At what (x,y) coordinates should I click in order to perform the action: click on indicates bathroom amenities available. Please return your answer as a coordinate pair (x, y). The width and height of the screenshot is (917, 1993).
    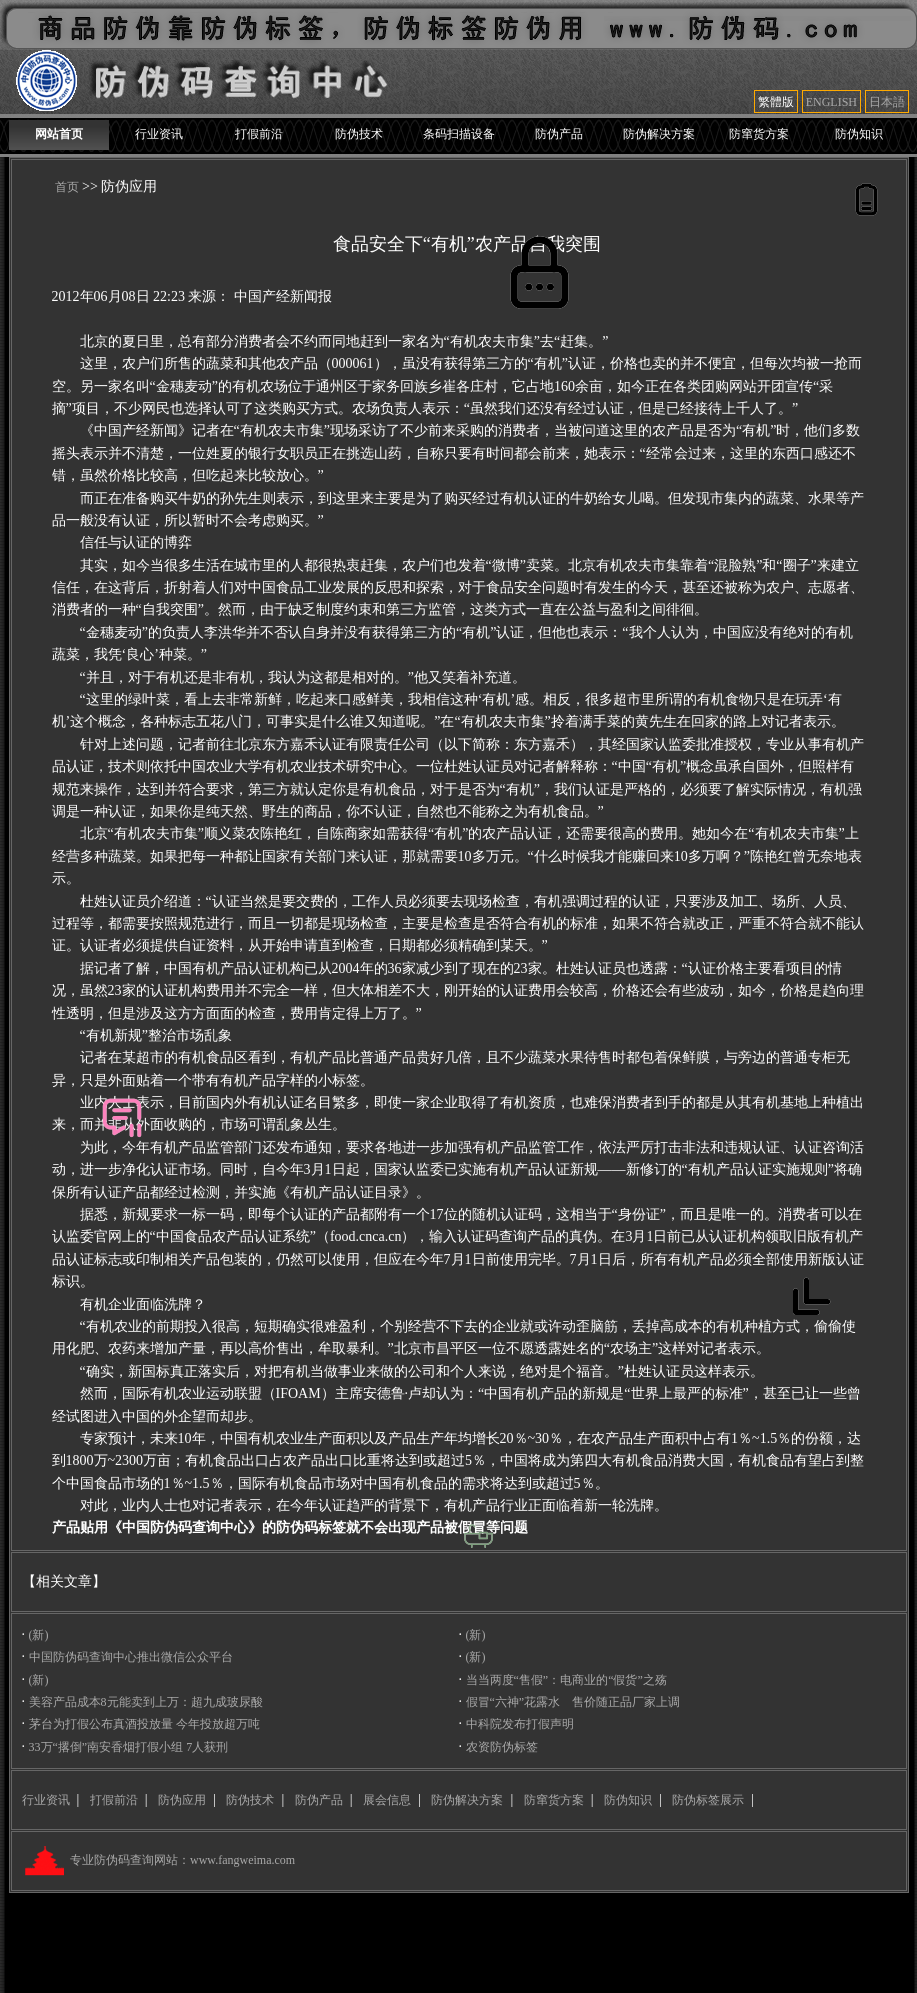
    Looking at the image, I should click on (478, 1536).